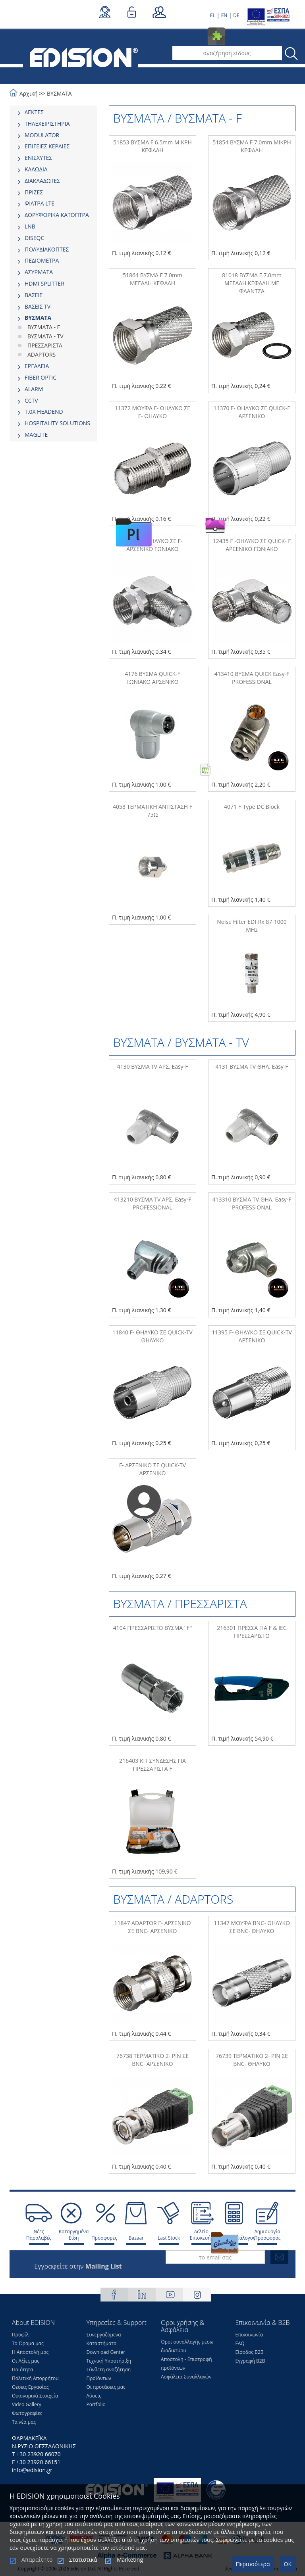 The width and height of the screenshot is (305, 2576). I want to click on open a spreadsheet file, so click(205, 770).